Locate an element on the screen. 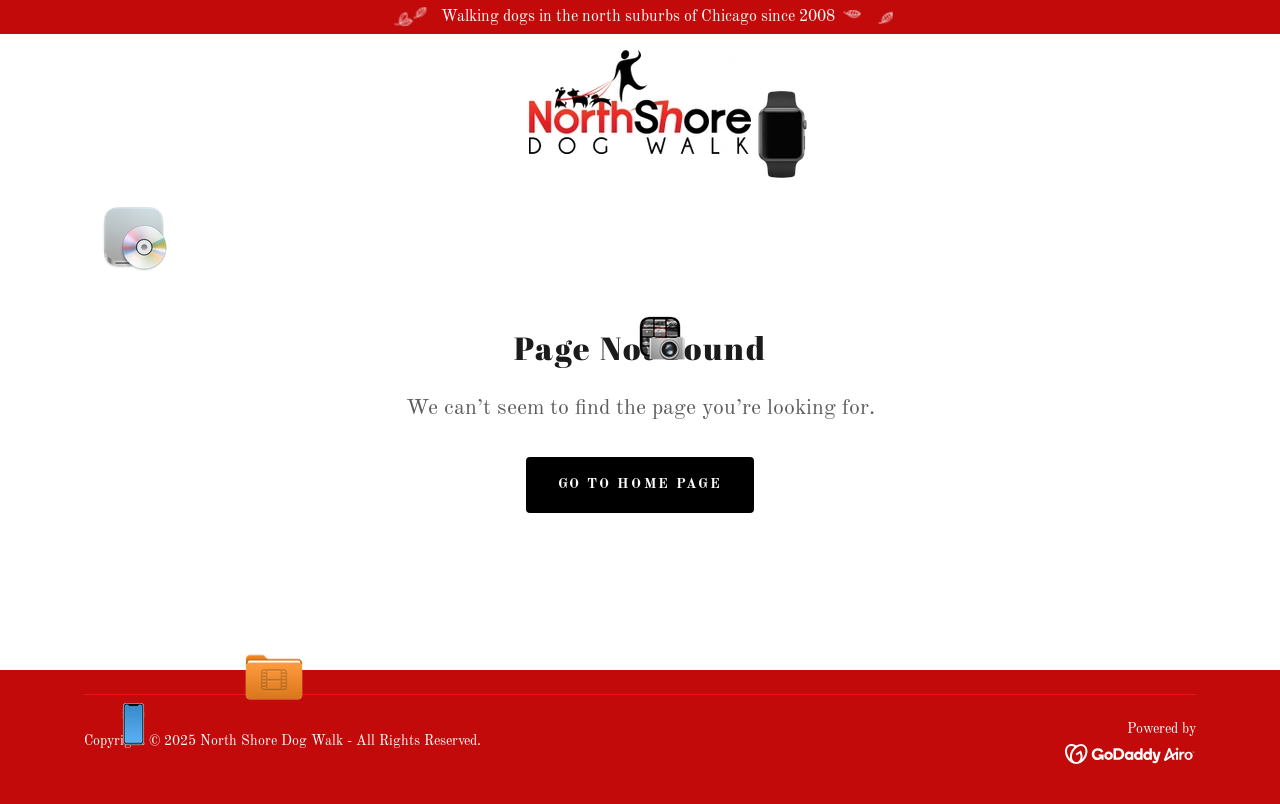 The height and width of the screenshot is (804, 1280). open your videos folder is located at coordinates (274, 677).